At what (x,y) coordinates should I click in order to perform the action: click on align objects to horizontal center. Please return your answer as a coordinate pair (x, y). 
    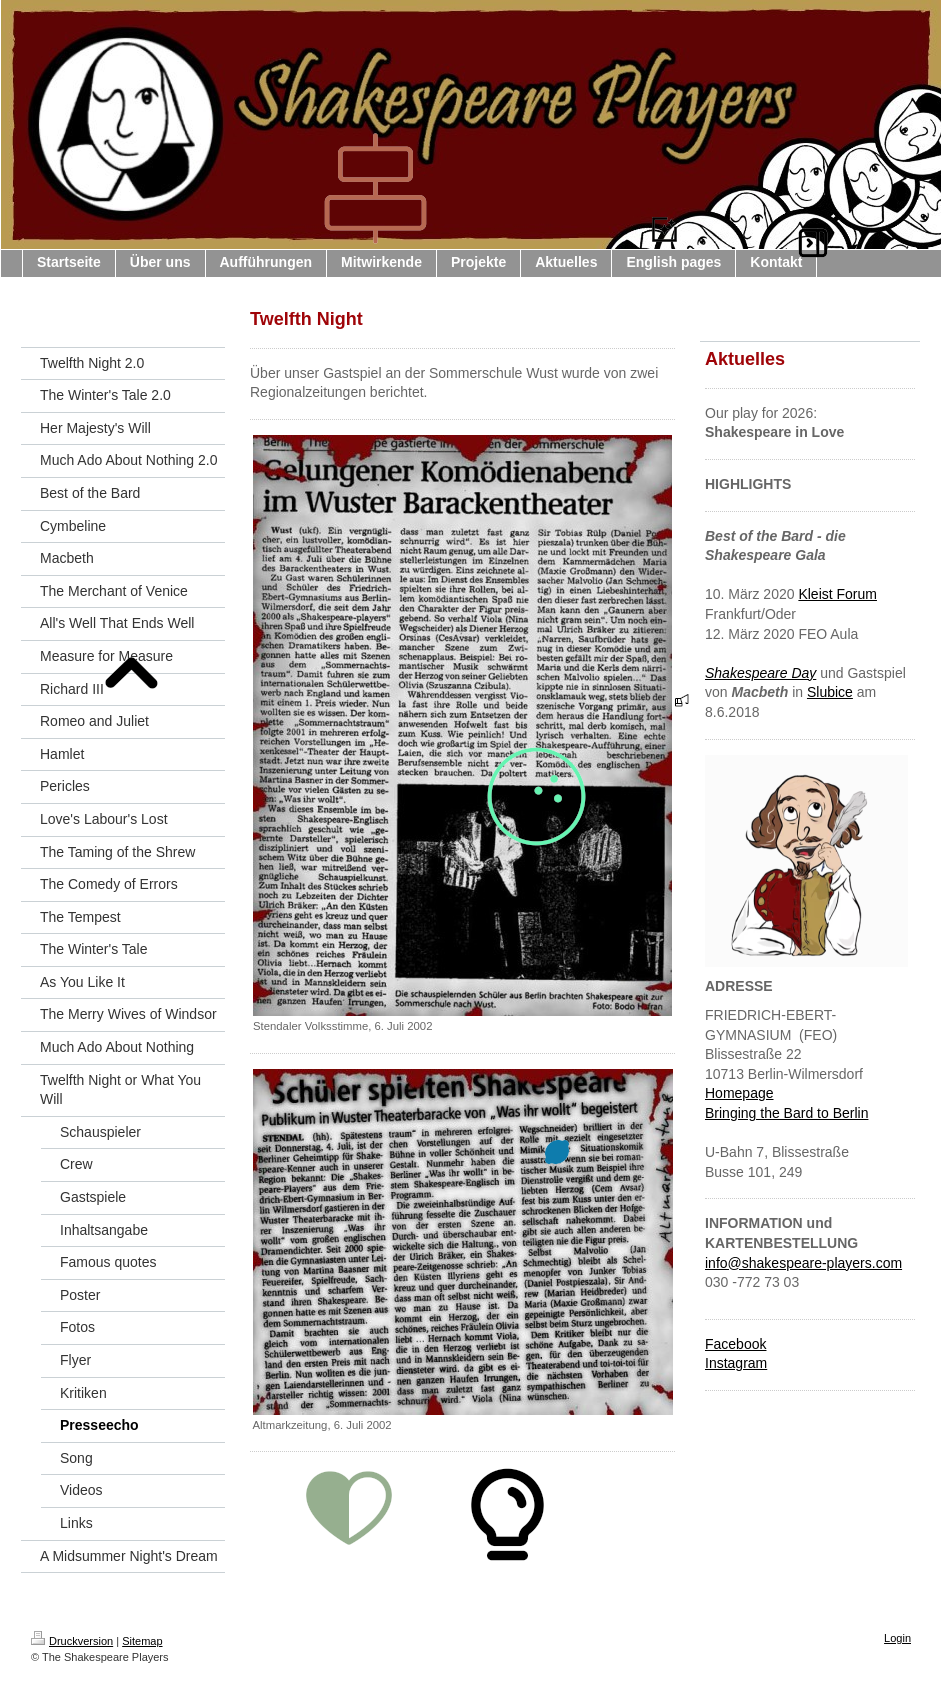
    Looking at the image, I should click on (375, 188).